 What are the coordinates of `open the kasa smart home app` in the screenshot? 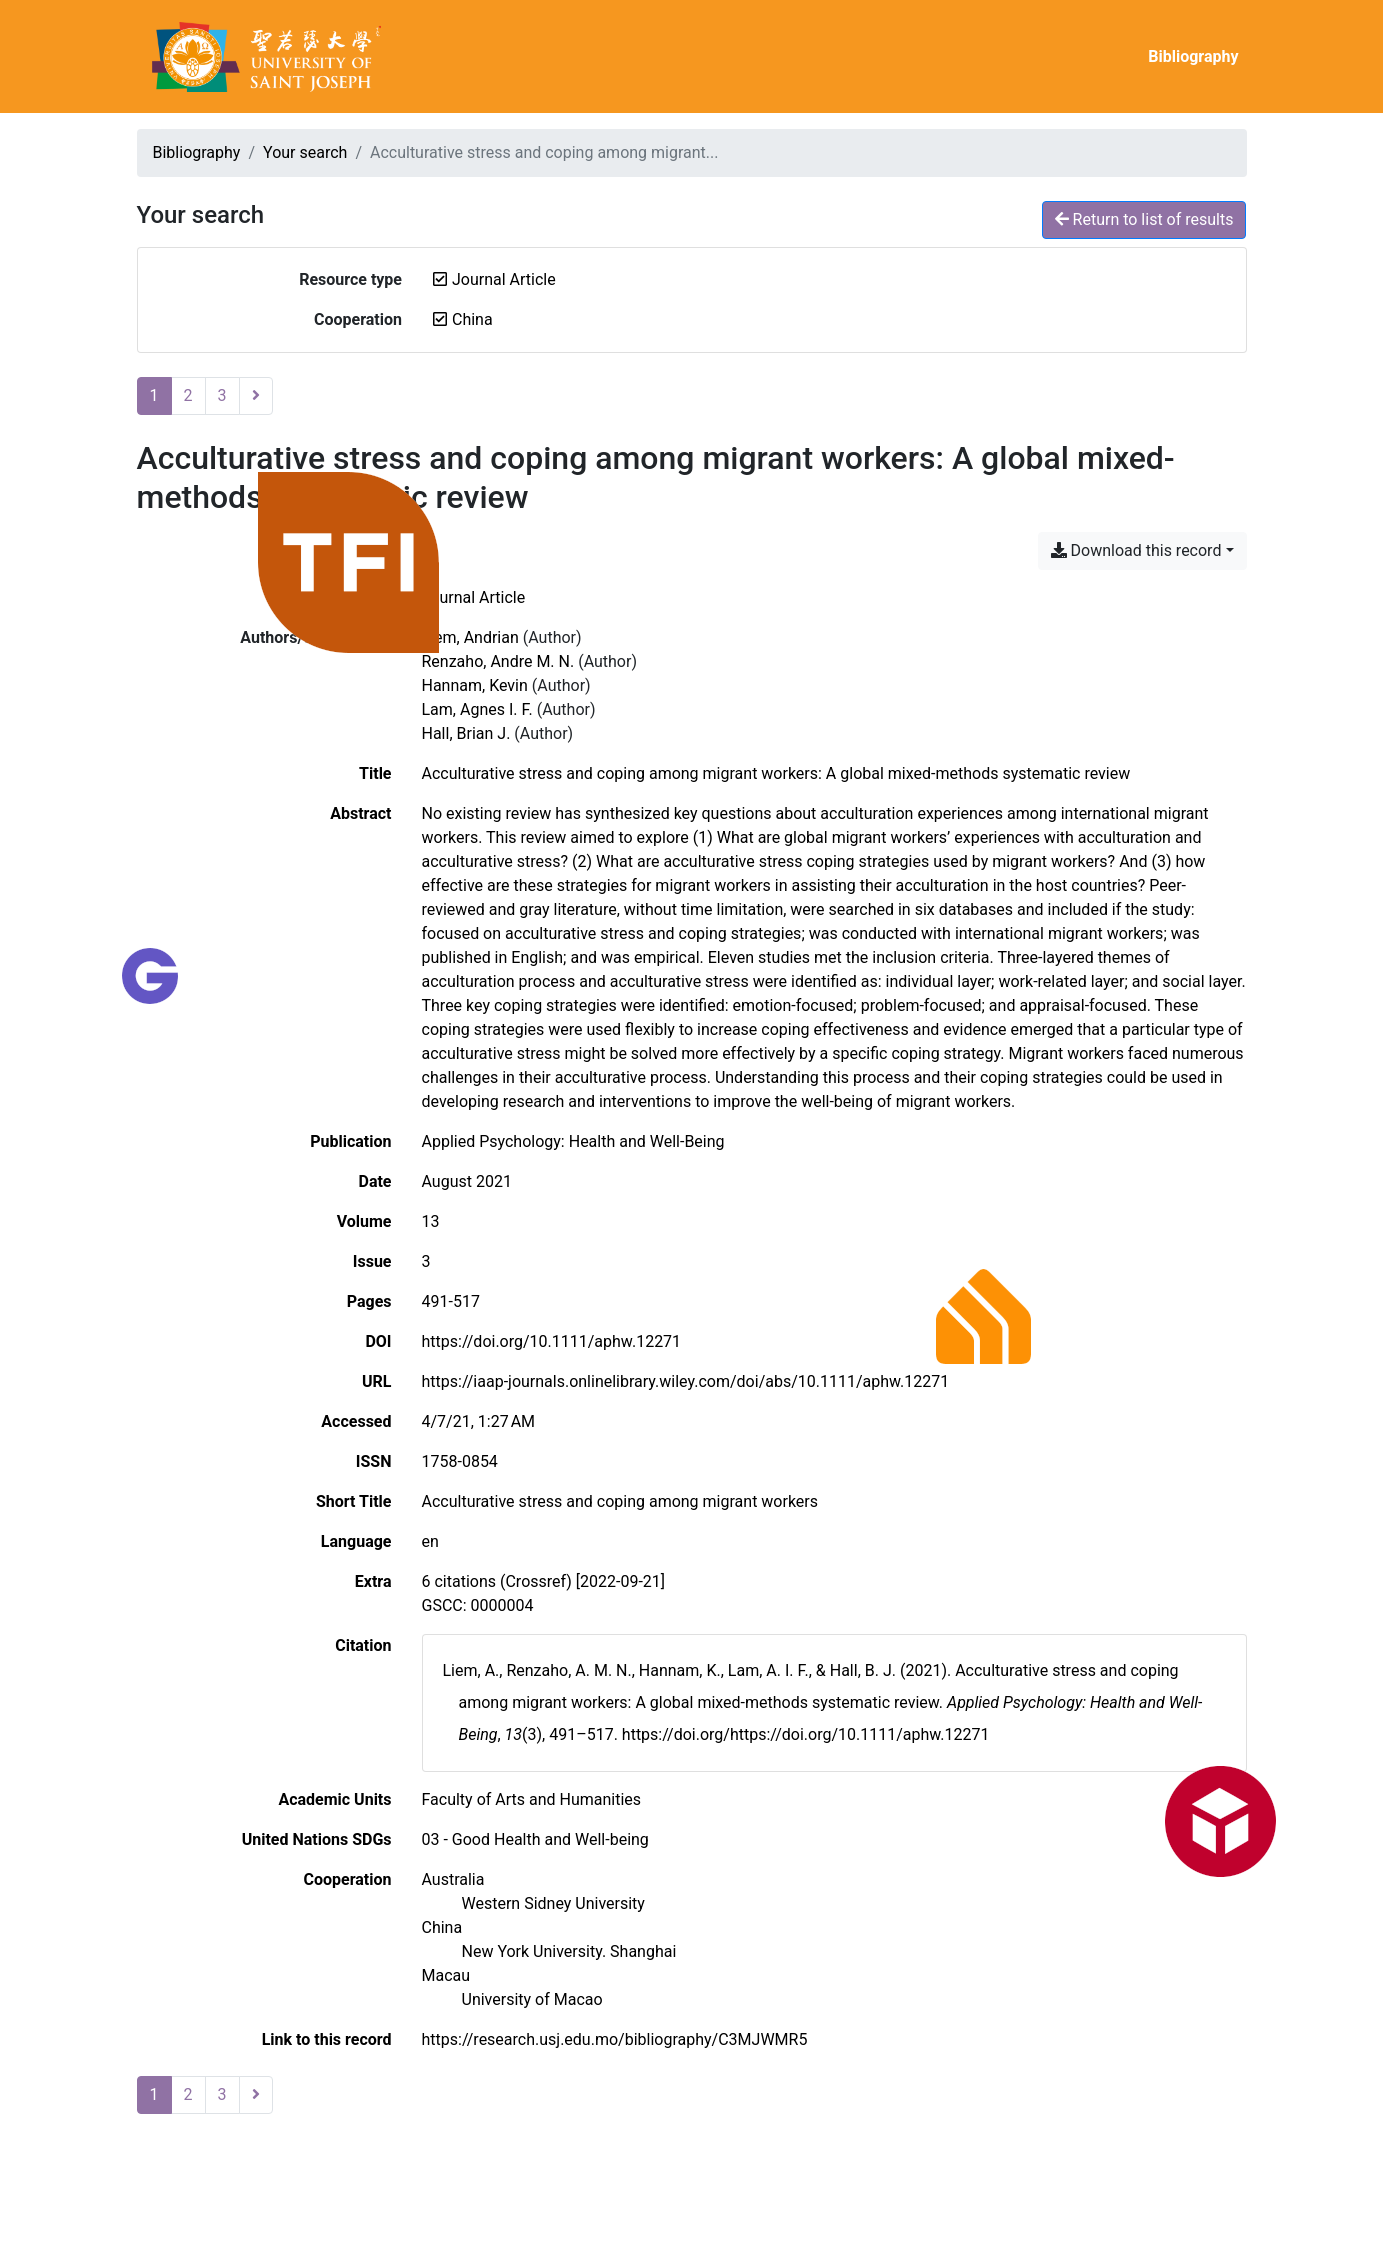 It's located at (983, 1316).